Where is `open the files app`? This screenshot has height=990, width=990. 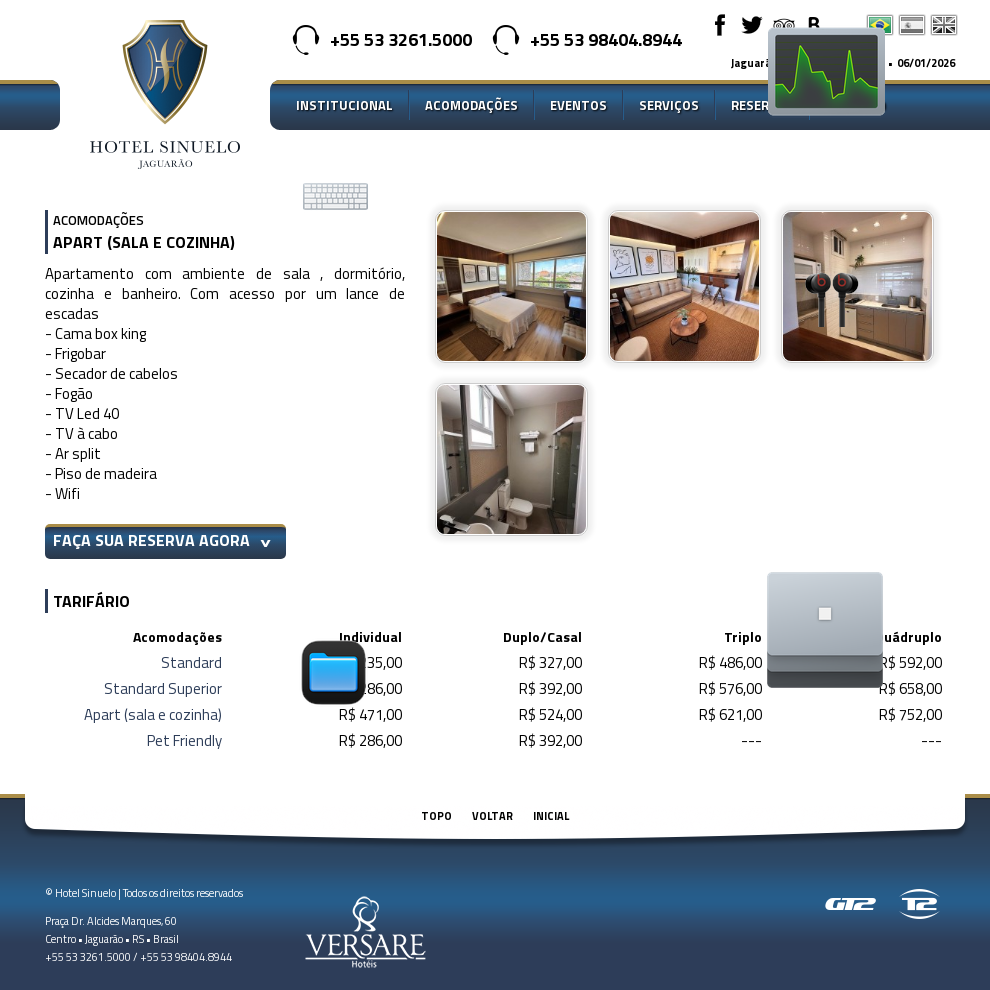 open the files app is located at coordinates (333, 672).